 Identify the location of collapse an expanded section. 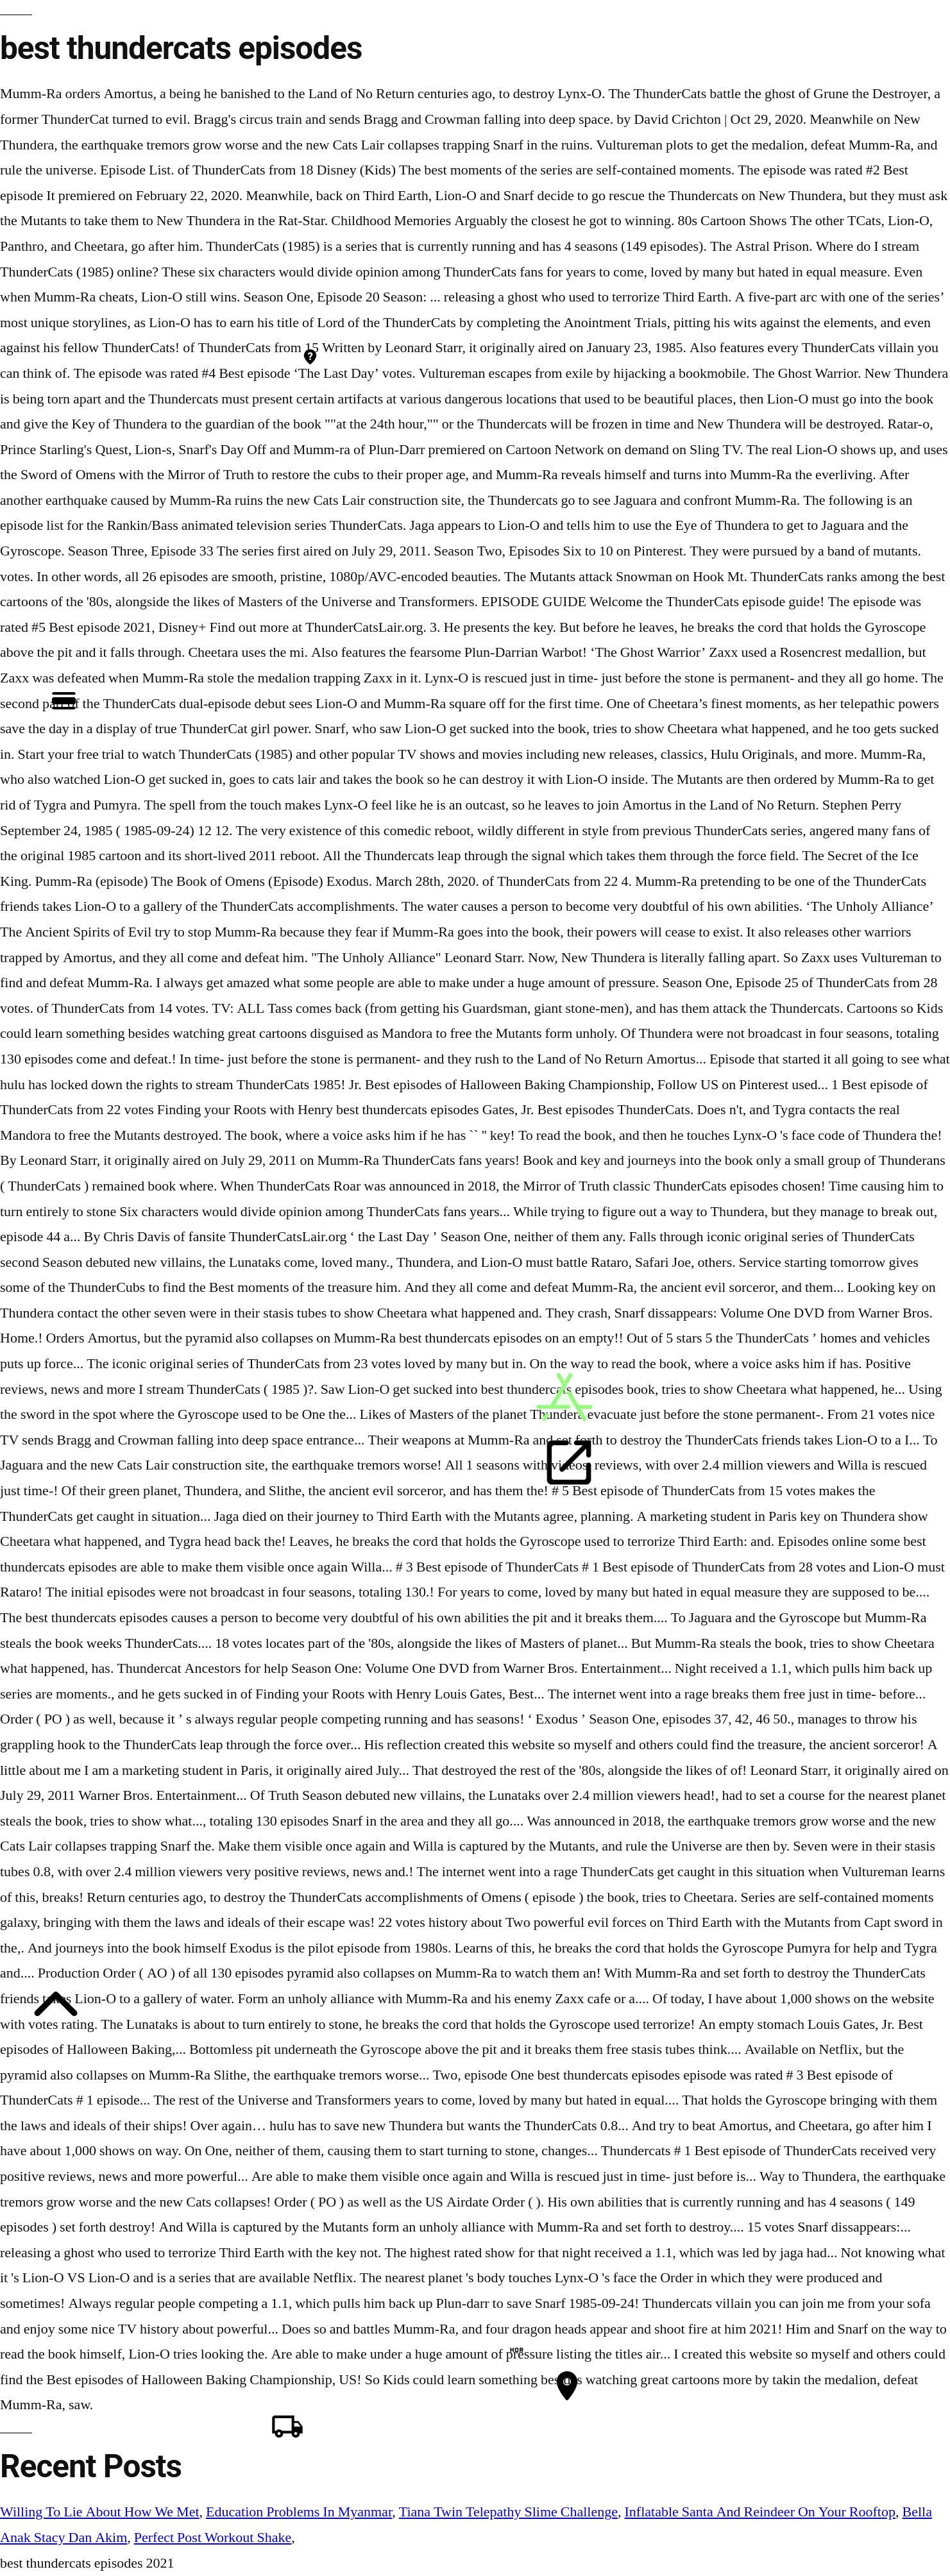
(56, 2004).